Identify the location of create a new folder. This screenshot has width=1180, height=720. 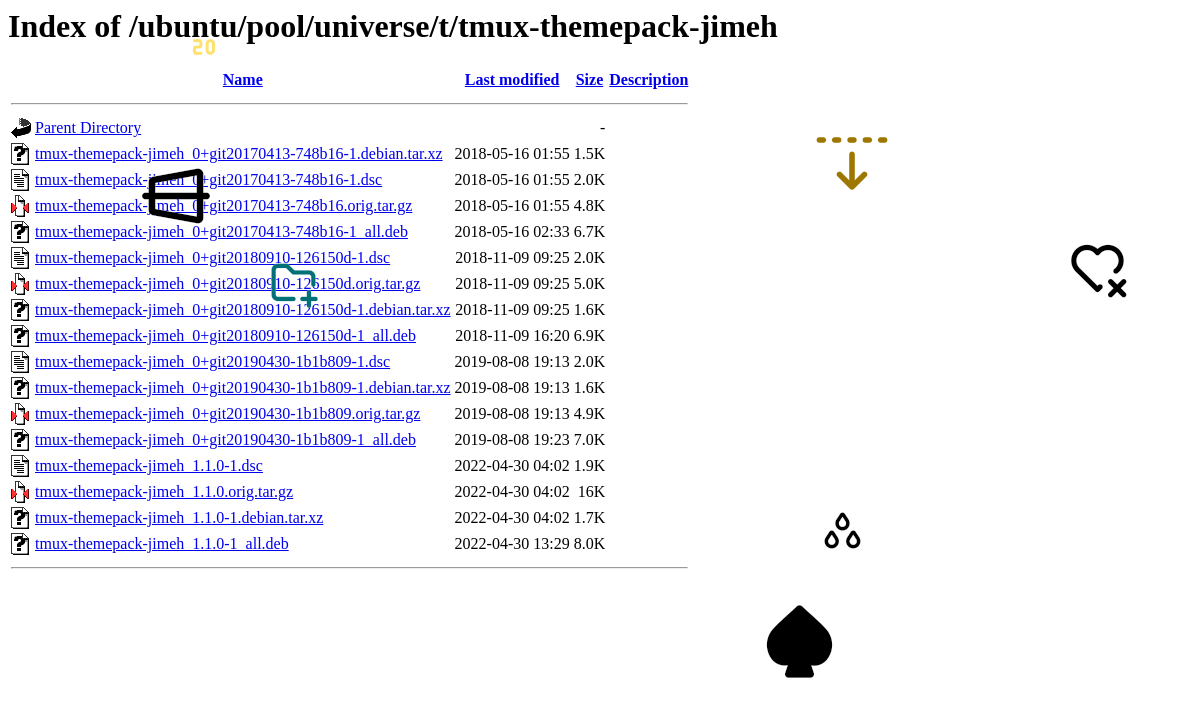
(293, 283).